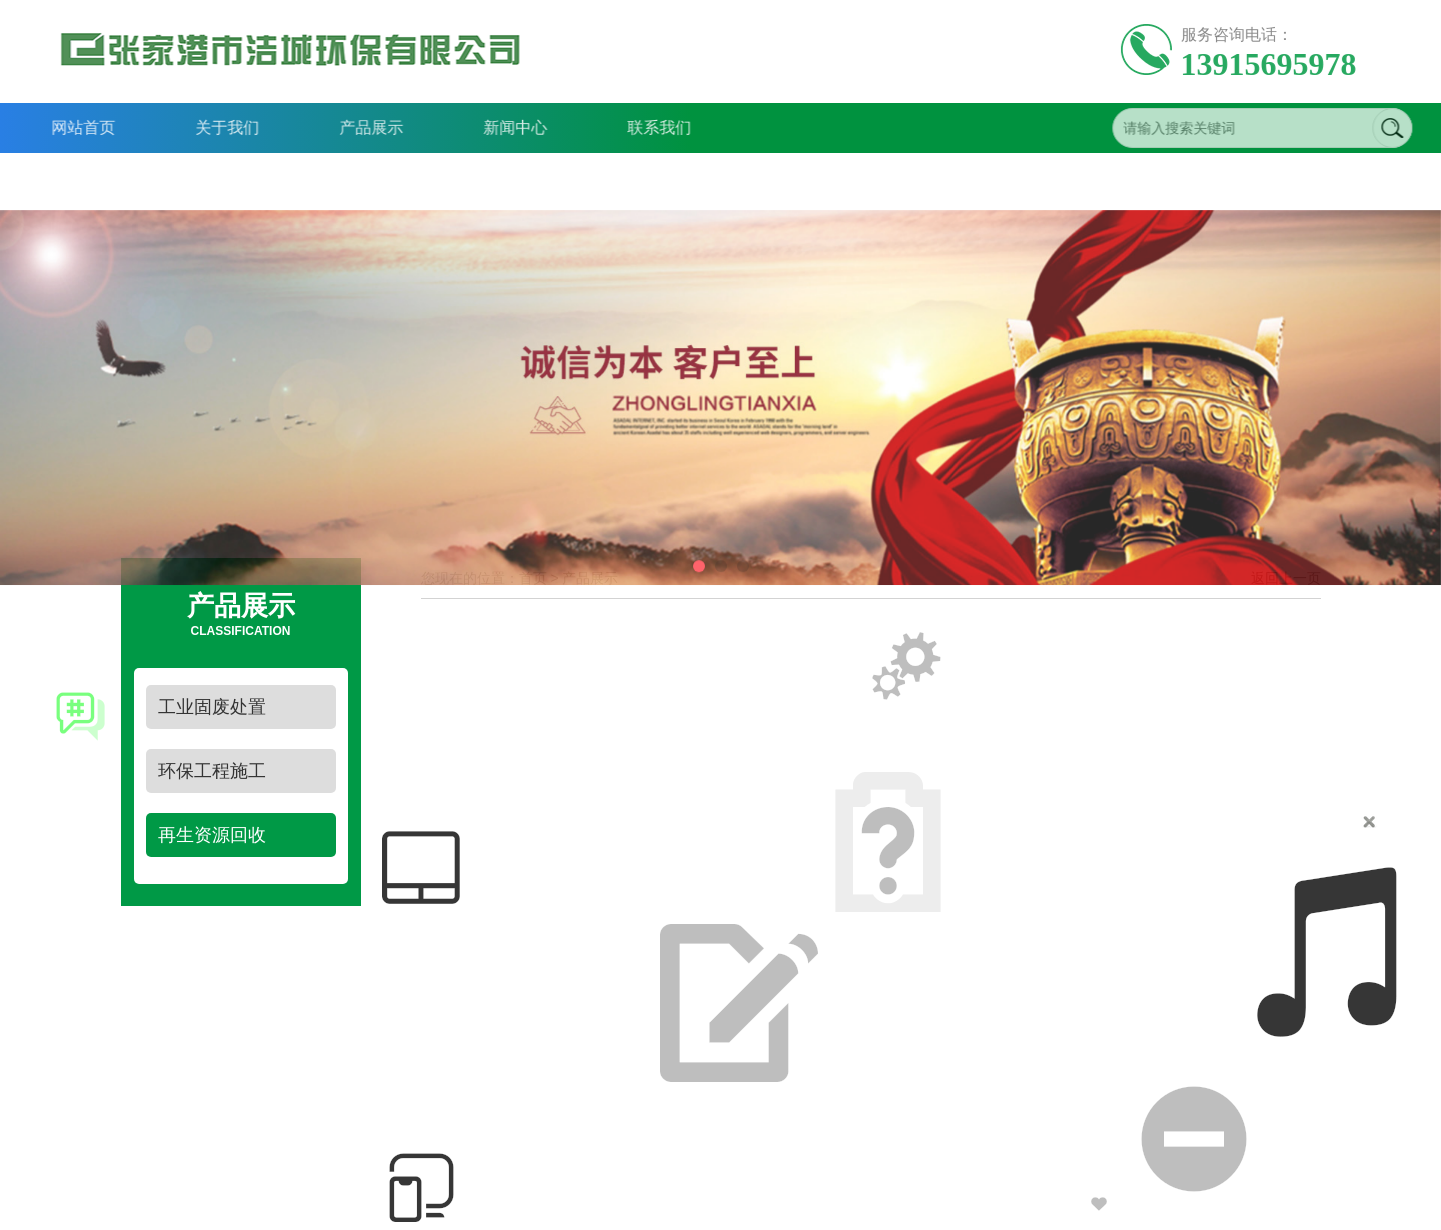 Image resolution: width=1441 pixels, height=1230 pixels. What do you see at coordinates (80, 716) in the screenshot?
I see `open polari irc chat application` at bounding box center [80, 716].